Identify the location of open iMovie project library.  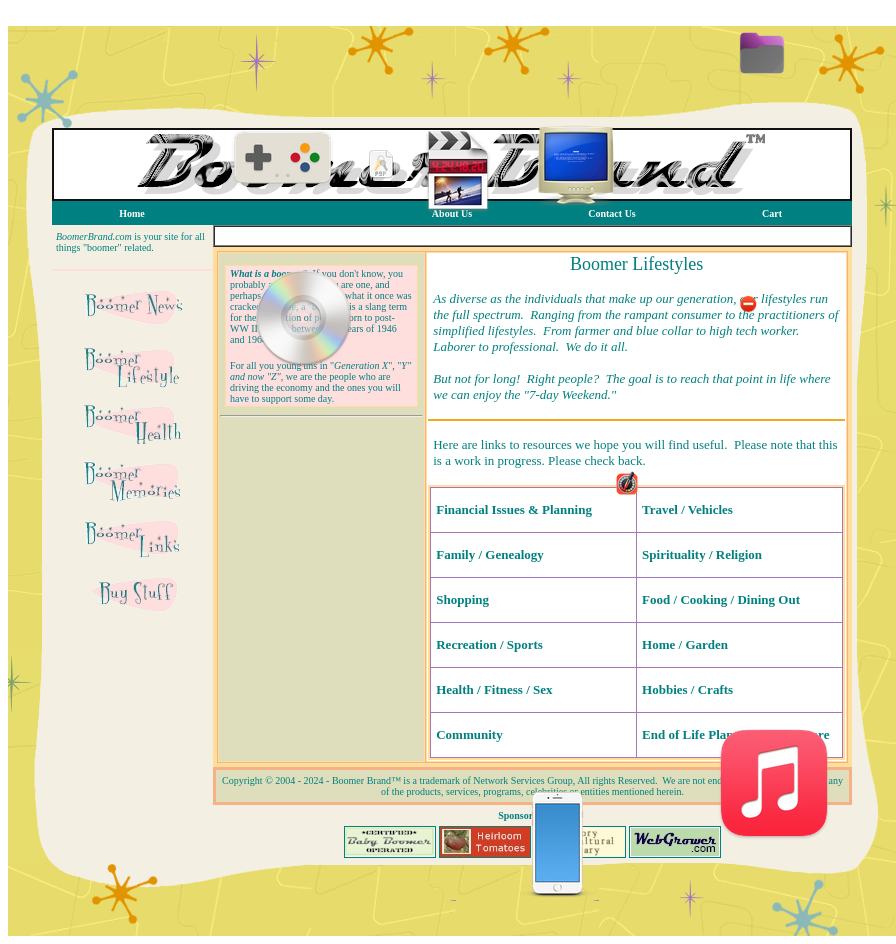
(458, 172).